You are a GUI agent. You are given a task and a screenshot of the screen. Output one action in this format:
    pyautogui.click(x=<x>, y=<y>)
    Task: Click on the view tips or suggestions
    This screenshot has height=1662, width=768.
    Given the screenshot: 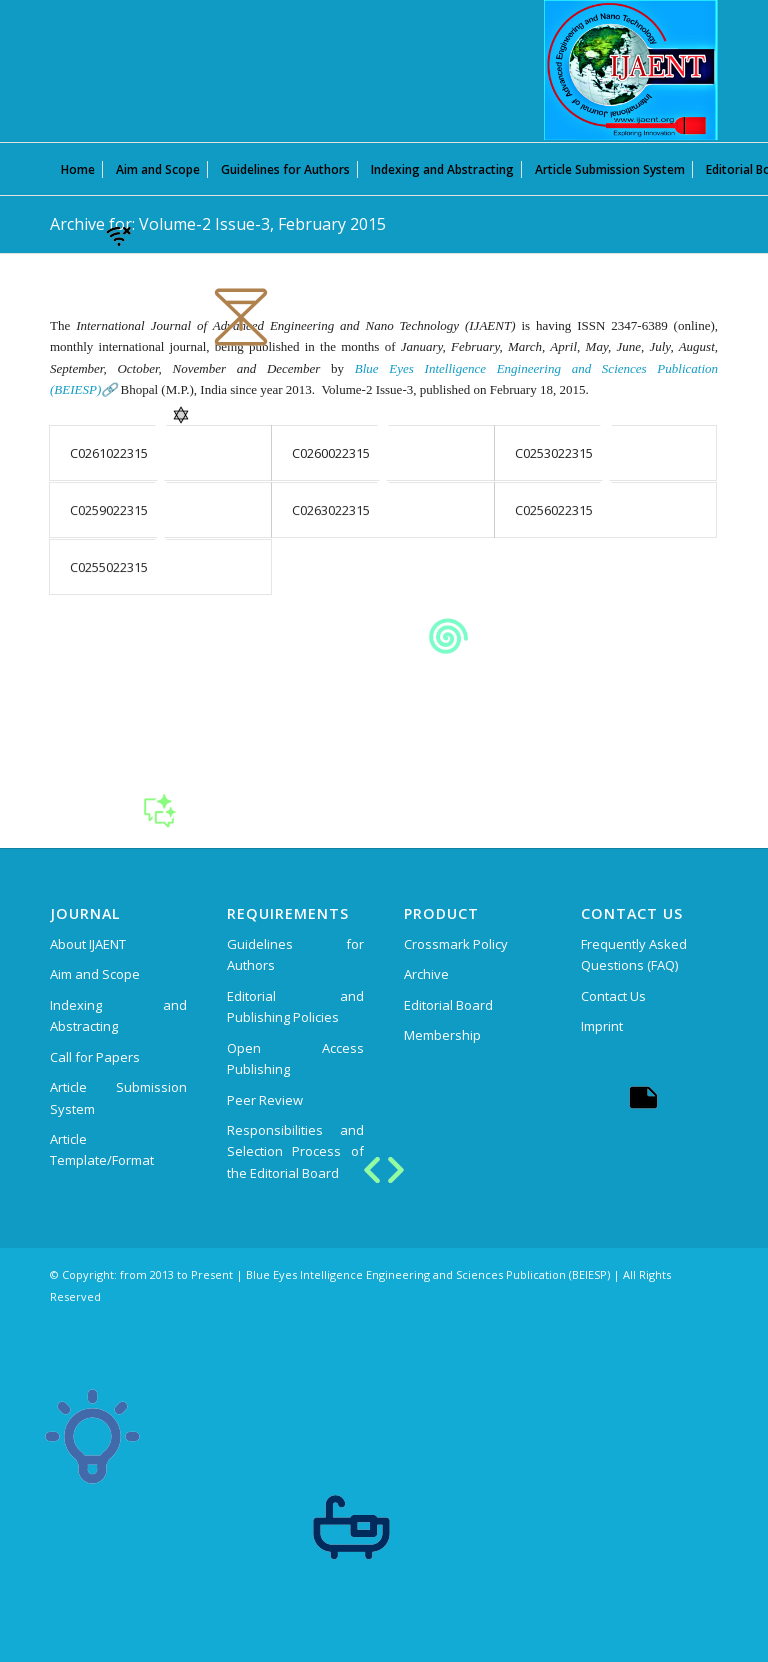 What is the action you would take?
    pyautogui.click(x=92, y=1436)
    